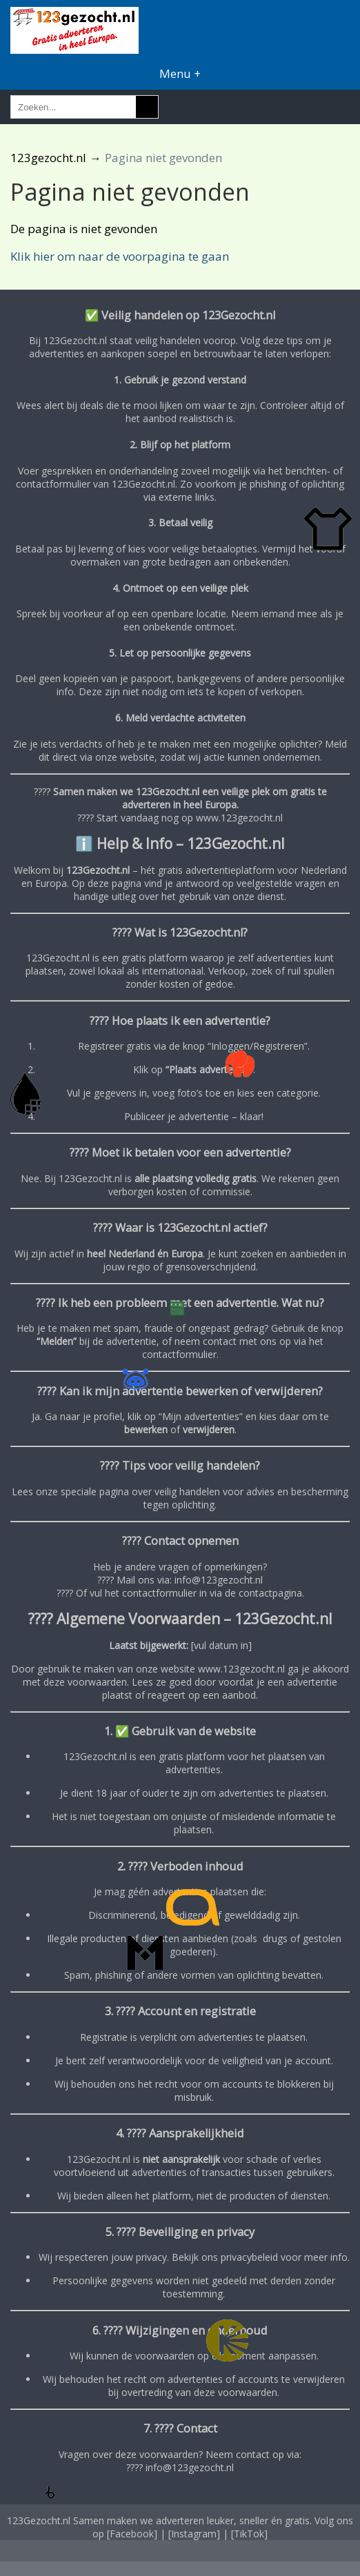  What do you see at coordinates (50, 2493) in the screenshot?
I see `open the Beatport app or website` at bounding box center [50, 2493].